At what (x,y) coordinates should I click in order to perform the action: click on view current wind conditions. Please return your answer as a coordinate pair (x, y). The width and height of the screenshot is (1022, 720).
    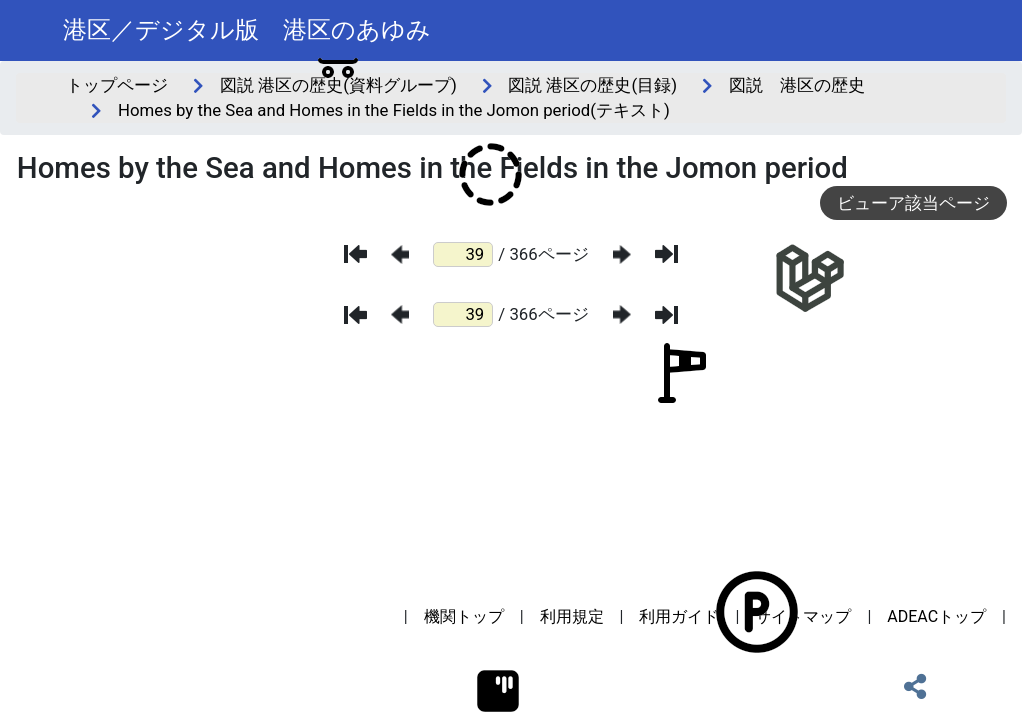
    Looking at the image, I should click on (685, 373).